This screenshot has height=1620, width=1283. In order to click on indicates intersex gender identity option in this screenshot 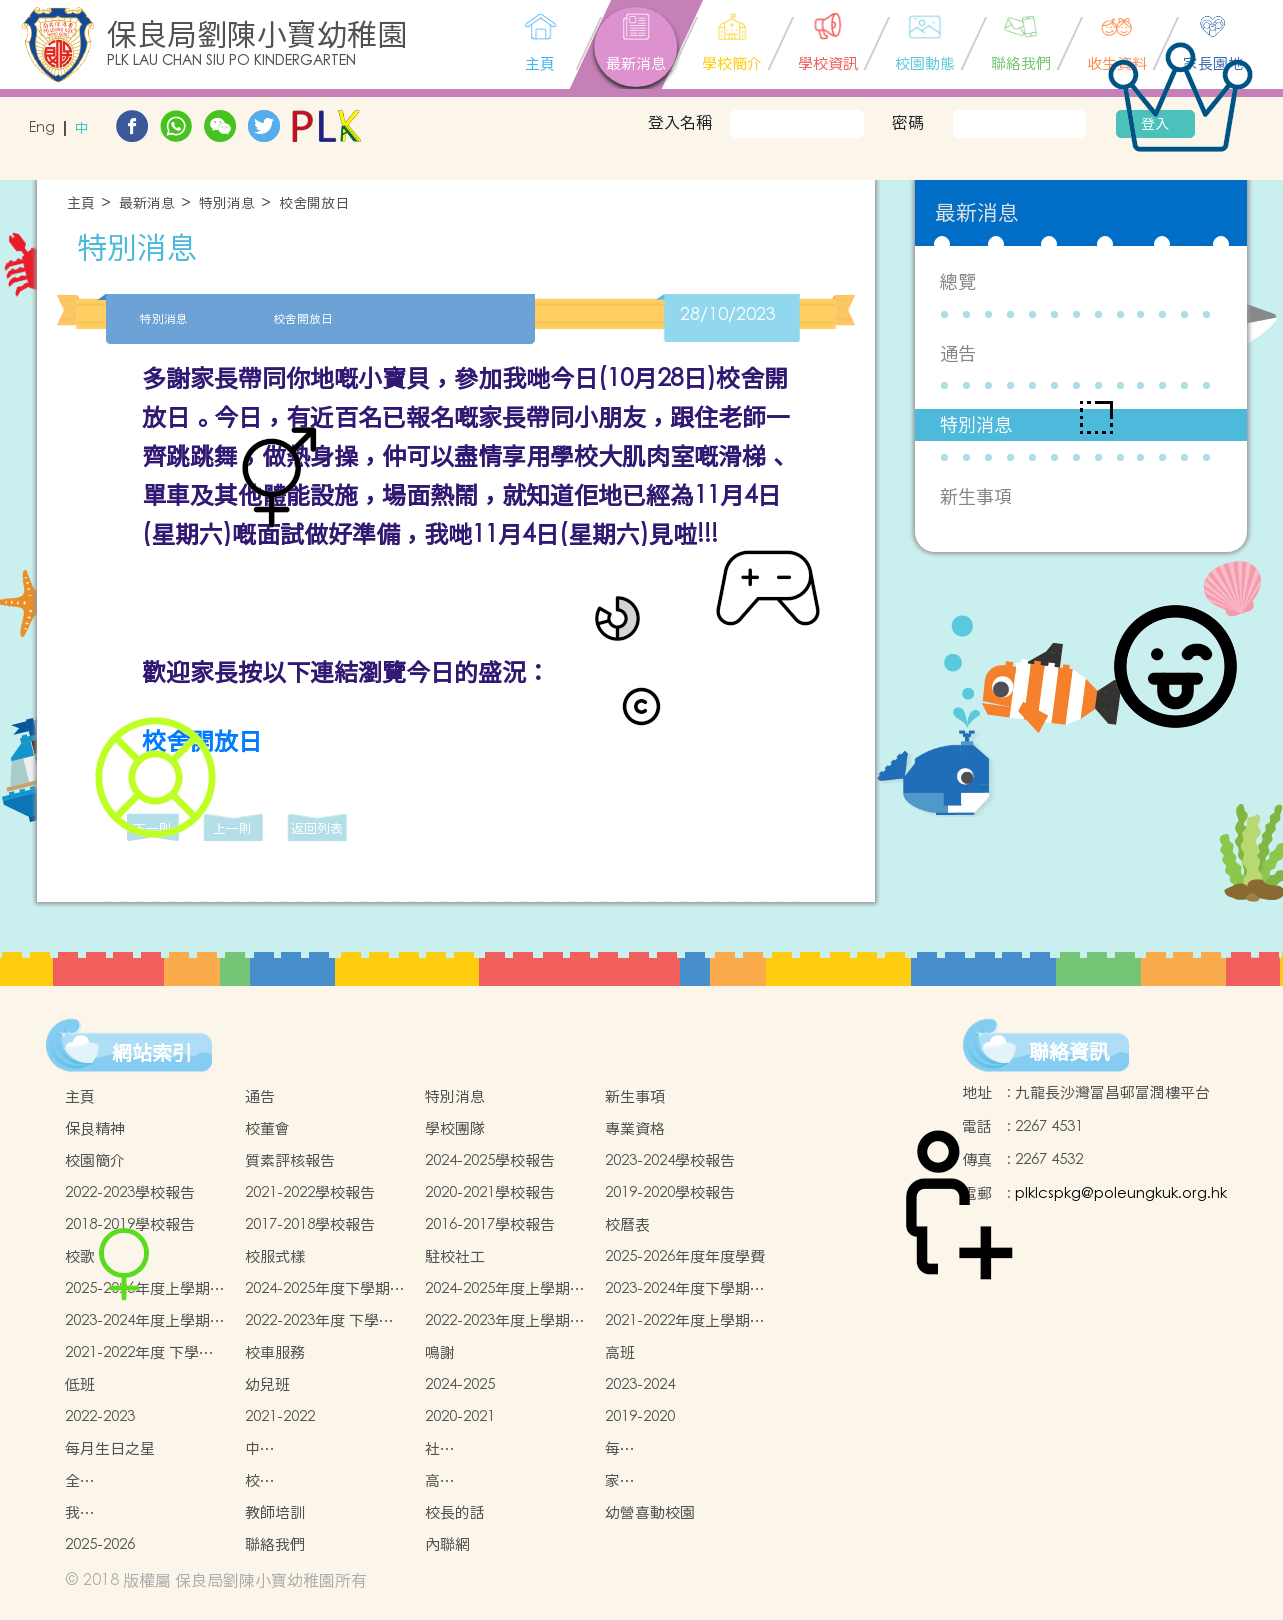, I will do `click(275, 475)`.